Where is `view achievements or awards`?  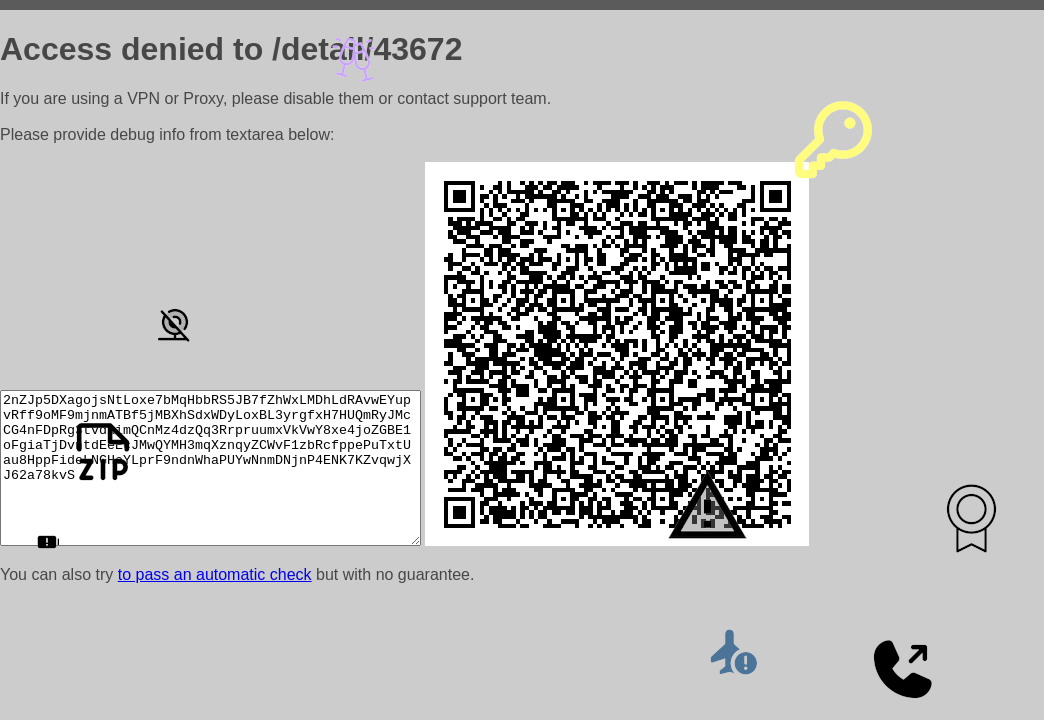
view achievements or awards is located at coordinates (971, 518).